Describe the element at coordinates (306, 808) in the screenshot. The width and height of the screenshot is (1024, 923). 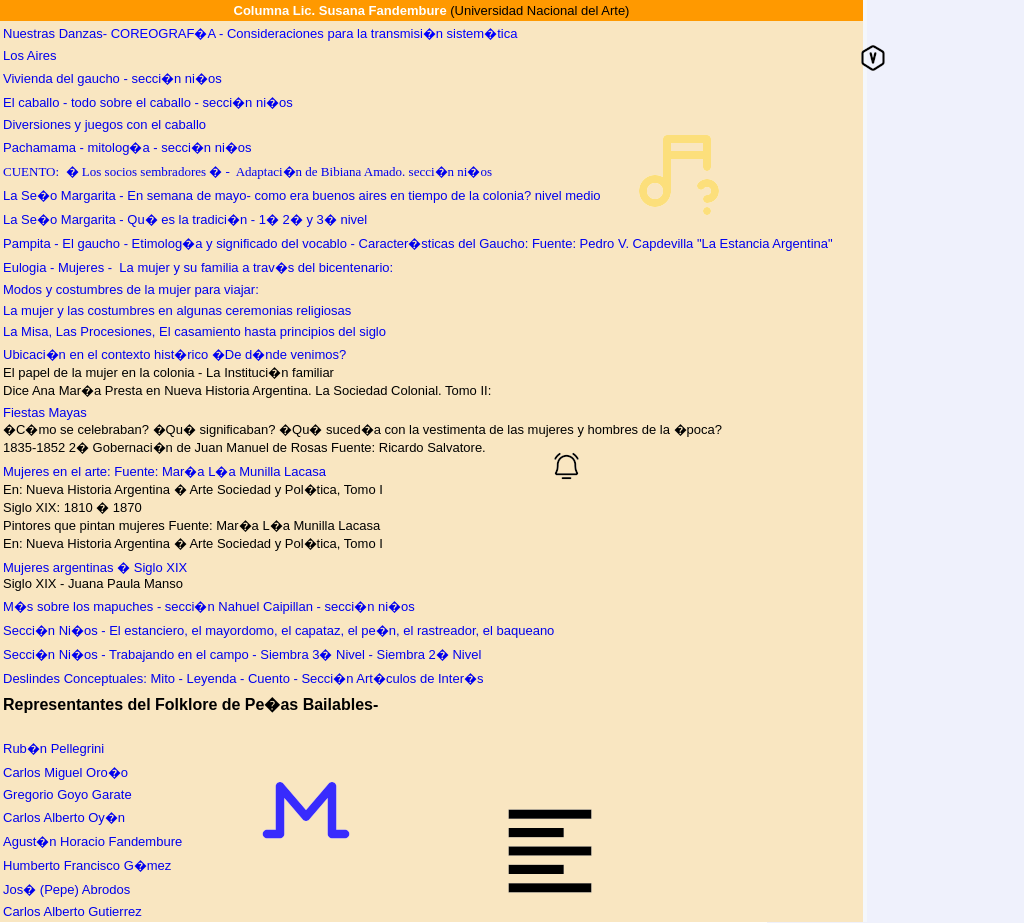
I see `view monero cryptocurrency balance` at that location.